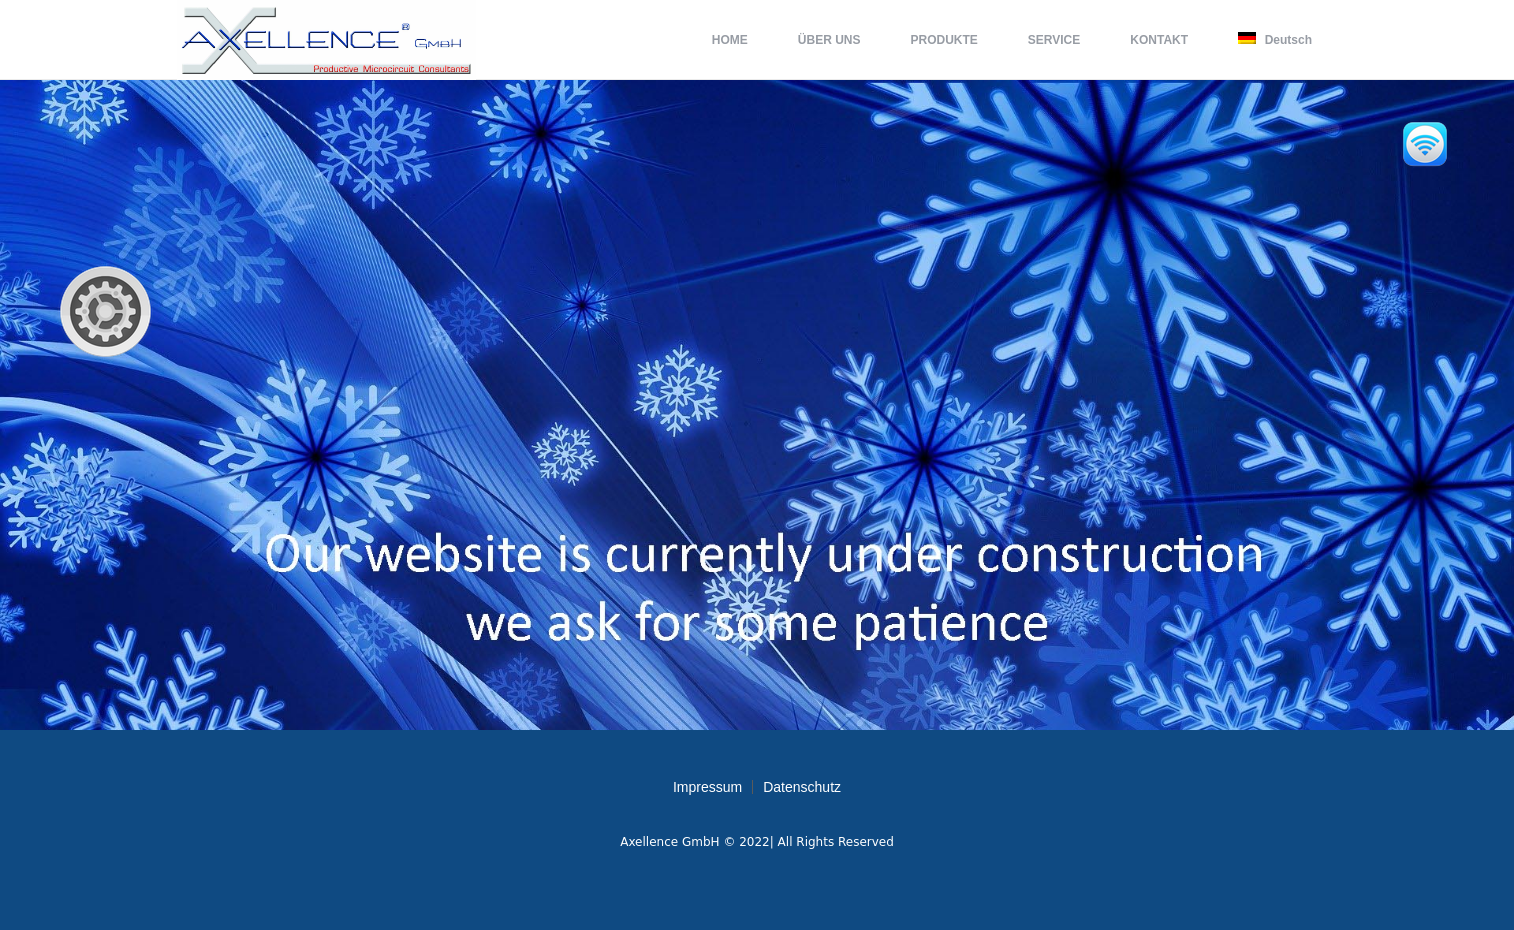 Image resolution: width=1514 pixels, height=930 pixels. What do you see at coordinates (105, 311) in the screenshot?
I see `open system settings` at bounding box center [105, 311].